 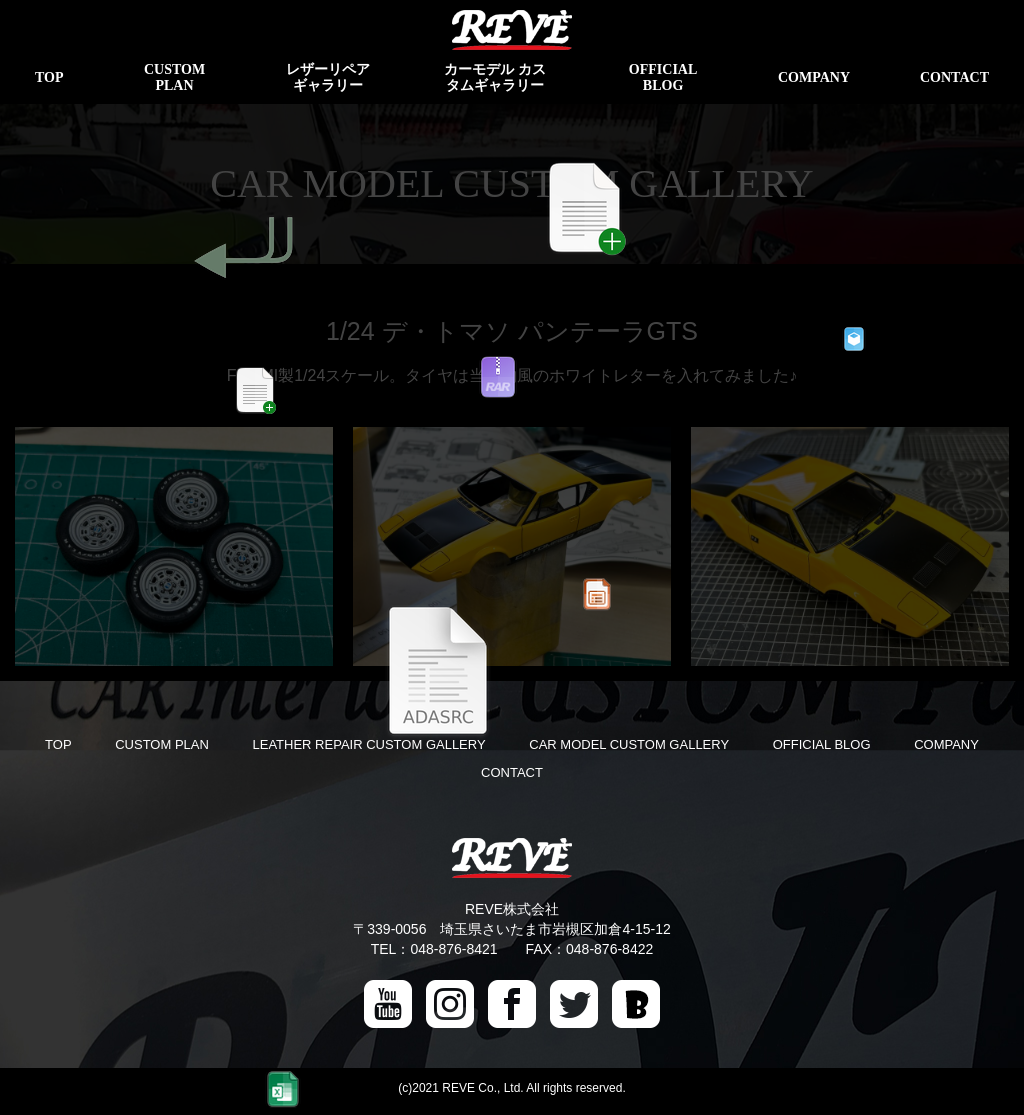 What do you see at coordinates (854, 339) in the screenshot?
I see `a flatpak application package file` at bounding box center [854, 339].